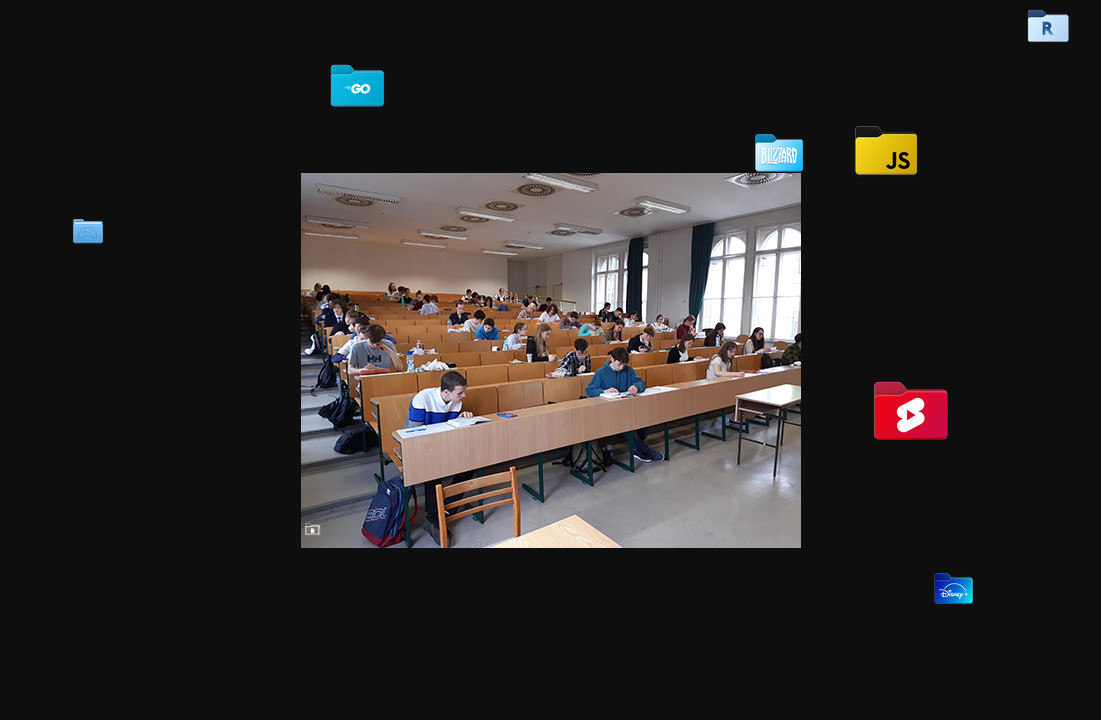  What do you see at coordinates (357, 87) in the screenshot?
I see `open folder containing Go language projects` at bounding box center [357, 87].